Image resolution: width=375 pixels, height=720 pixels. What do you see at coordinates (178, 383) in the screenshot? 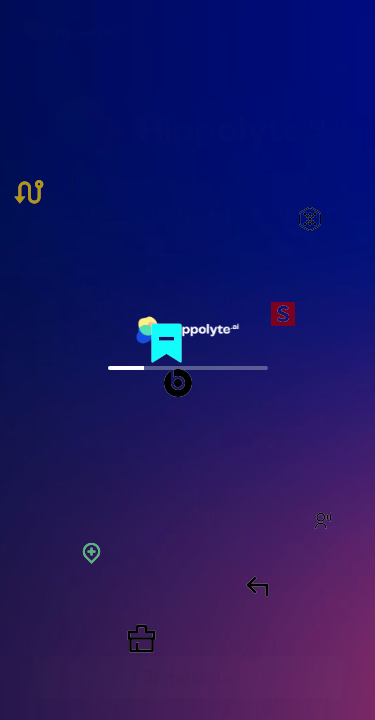
I see `open the Beats by Dre app` at bounding box center [178, 383].